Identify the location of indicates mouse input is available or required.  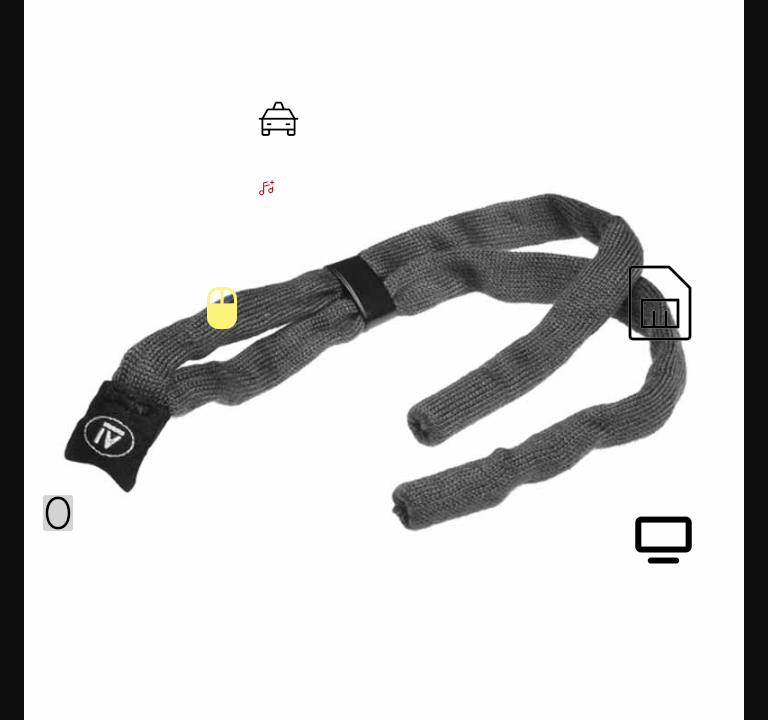
(222, 308).